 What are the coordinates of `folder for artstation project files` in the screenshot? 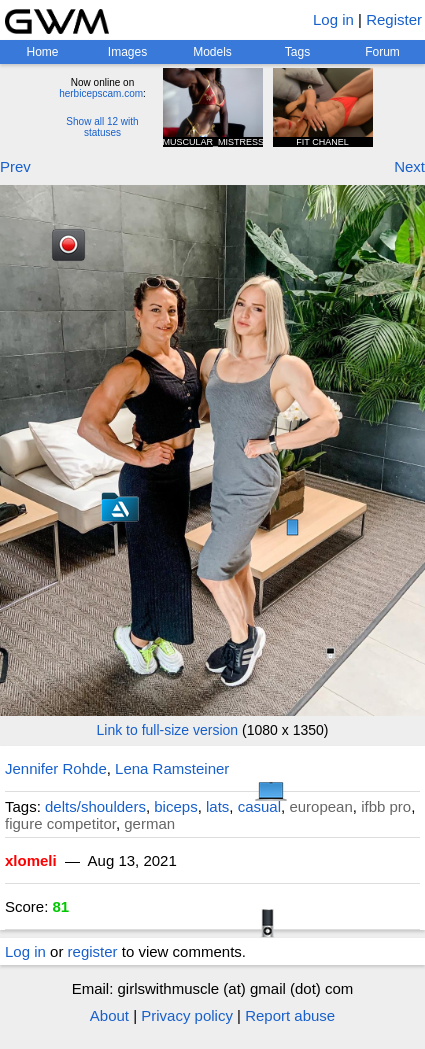 It's located at (120, 508).